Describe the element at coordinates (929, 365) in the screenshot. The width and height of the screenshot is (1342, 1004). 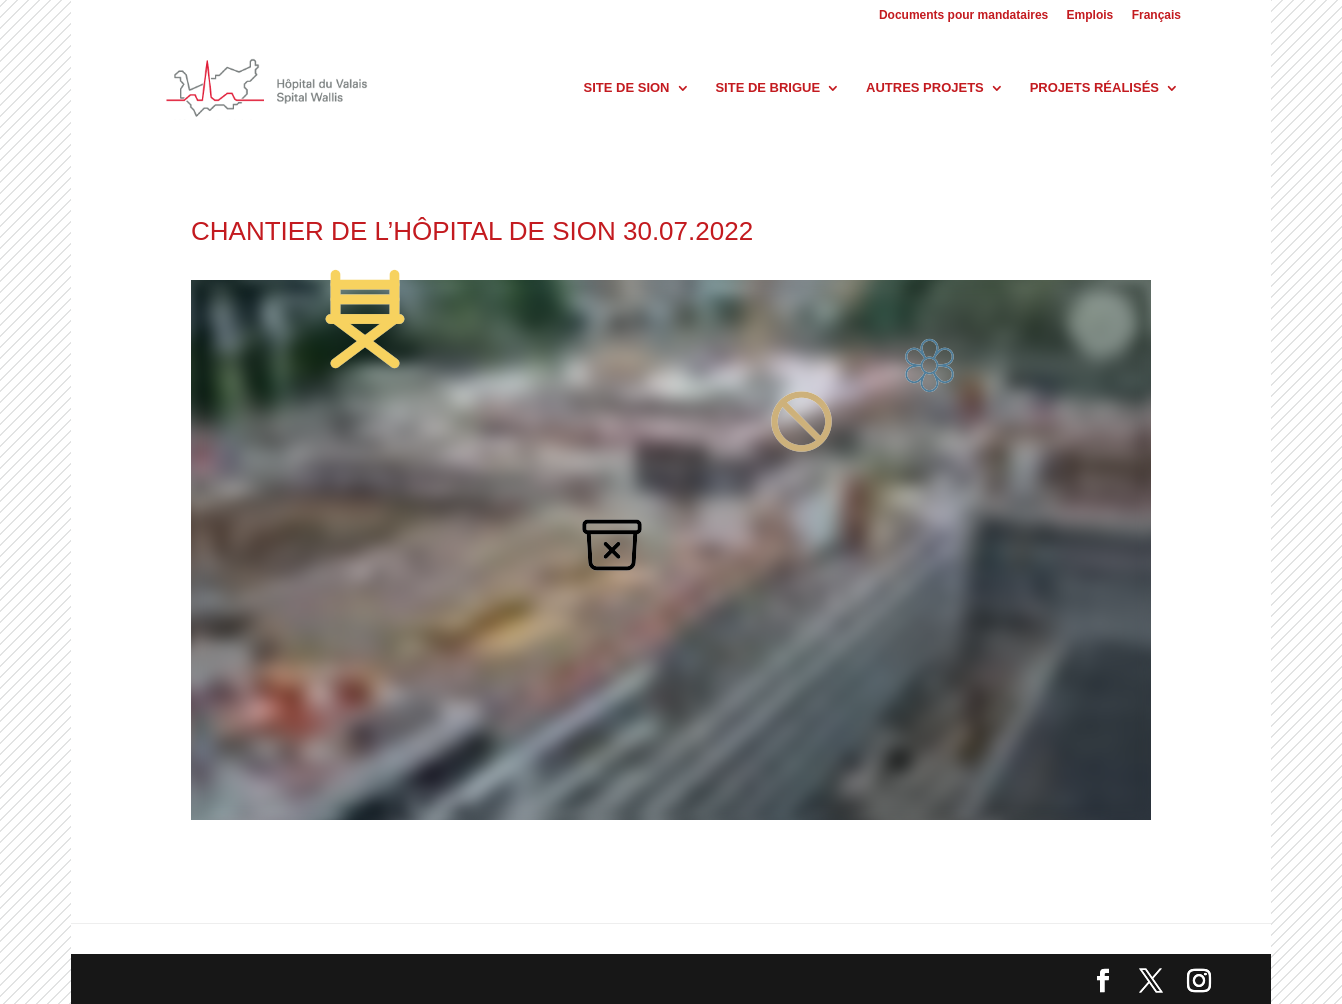
I see `access garden or plant care features` at that location.